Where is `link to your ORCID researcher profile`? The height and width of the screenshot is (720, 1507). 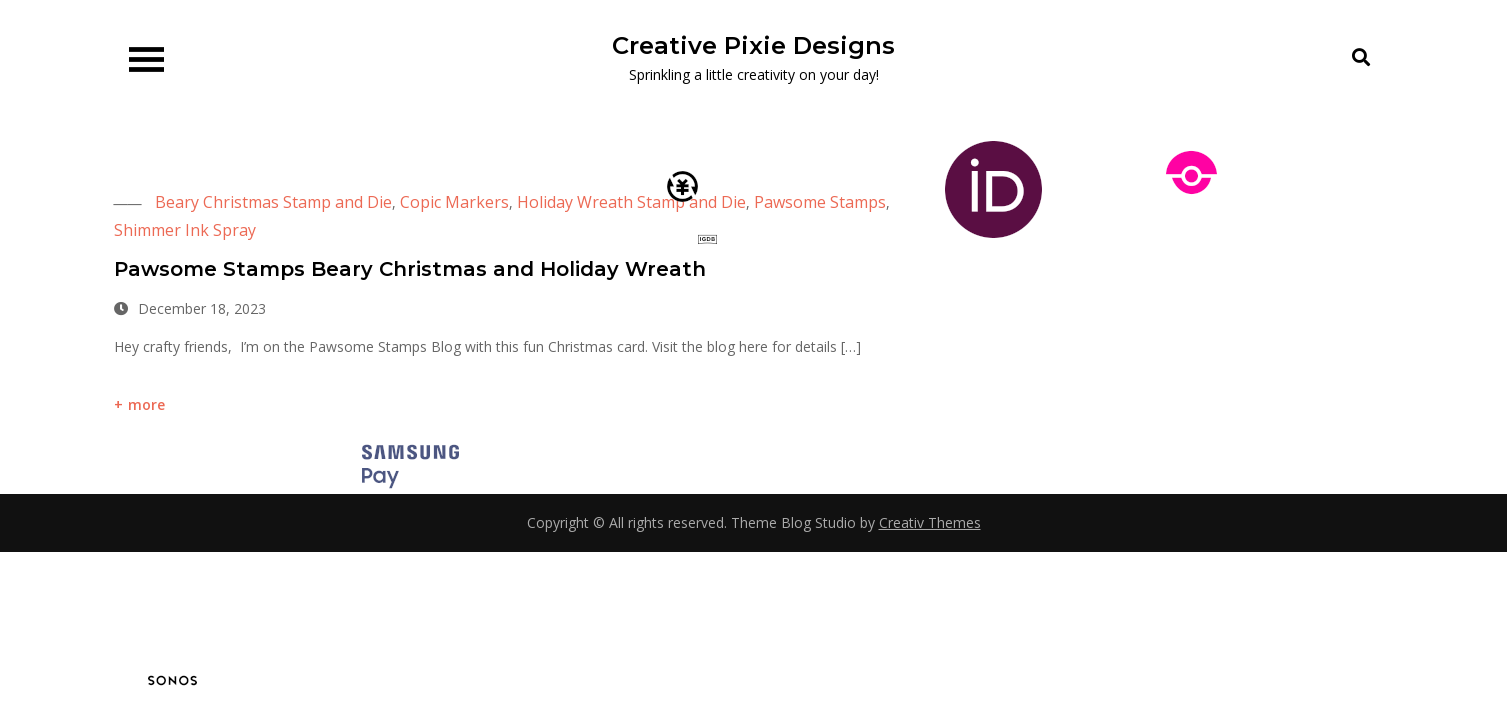
link to your ORCID researcher profile is located at coordinates (993, 189).